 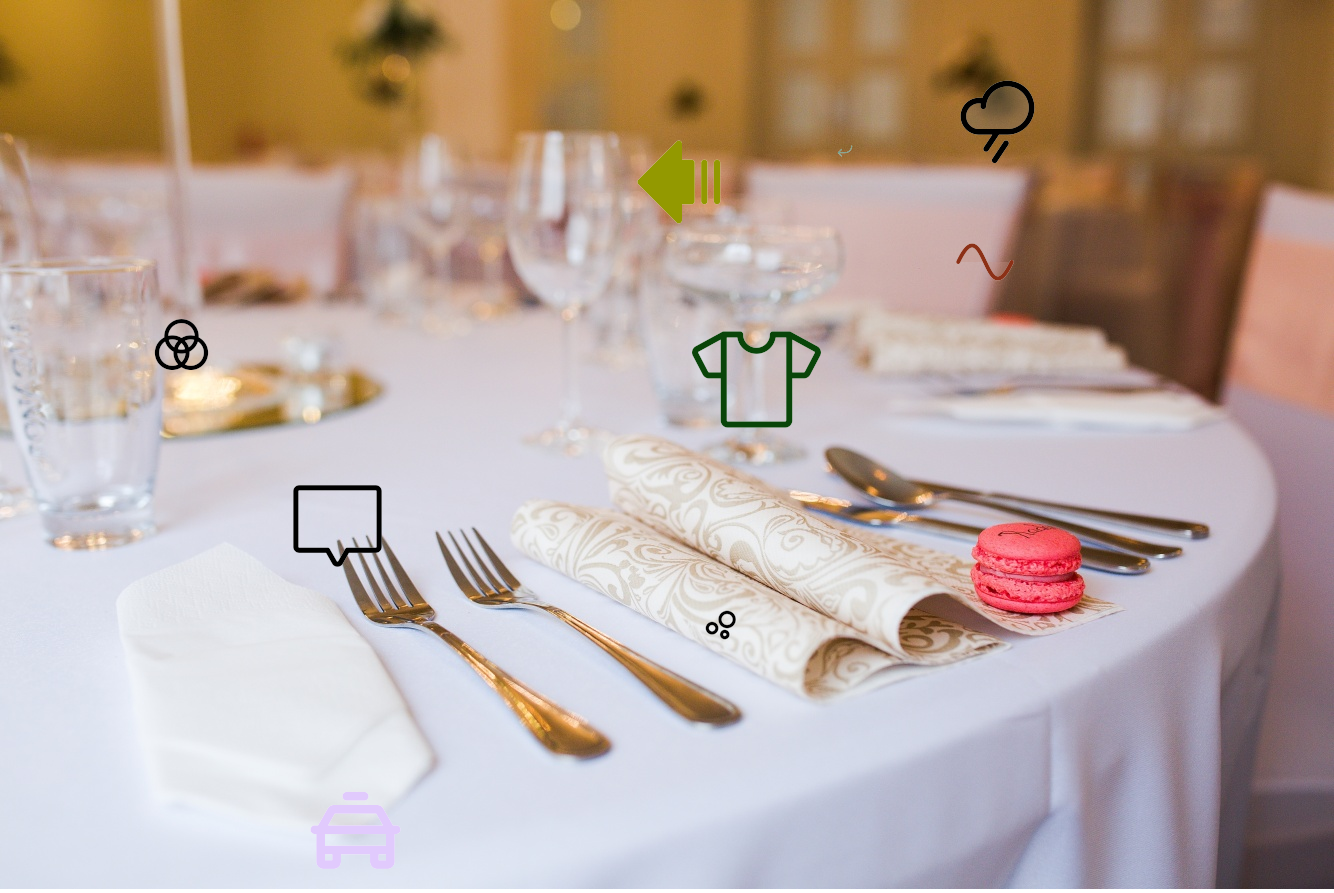 What do you see at coordinates (997, 120) in the screenshot?
I see `indicates rainy weather conditions` at bounding box center [997, 120].